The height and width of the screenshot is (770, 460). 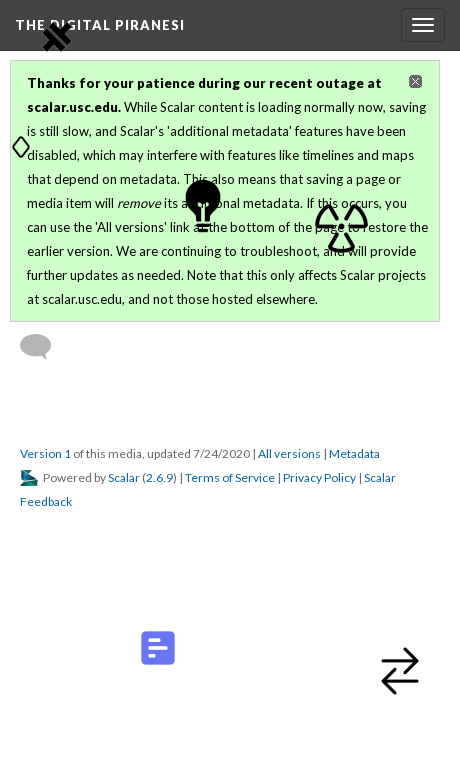 What do you see at coordinates (203, 206) in the screenshot?
I see `view tips or suggestions` at bounding box center [203, 206].